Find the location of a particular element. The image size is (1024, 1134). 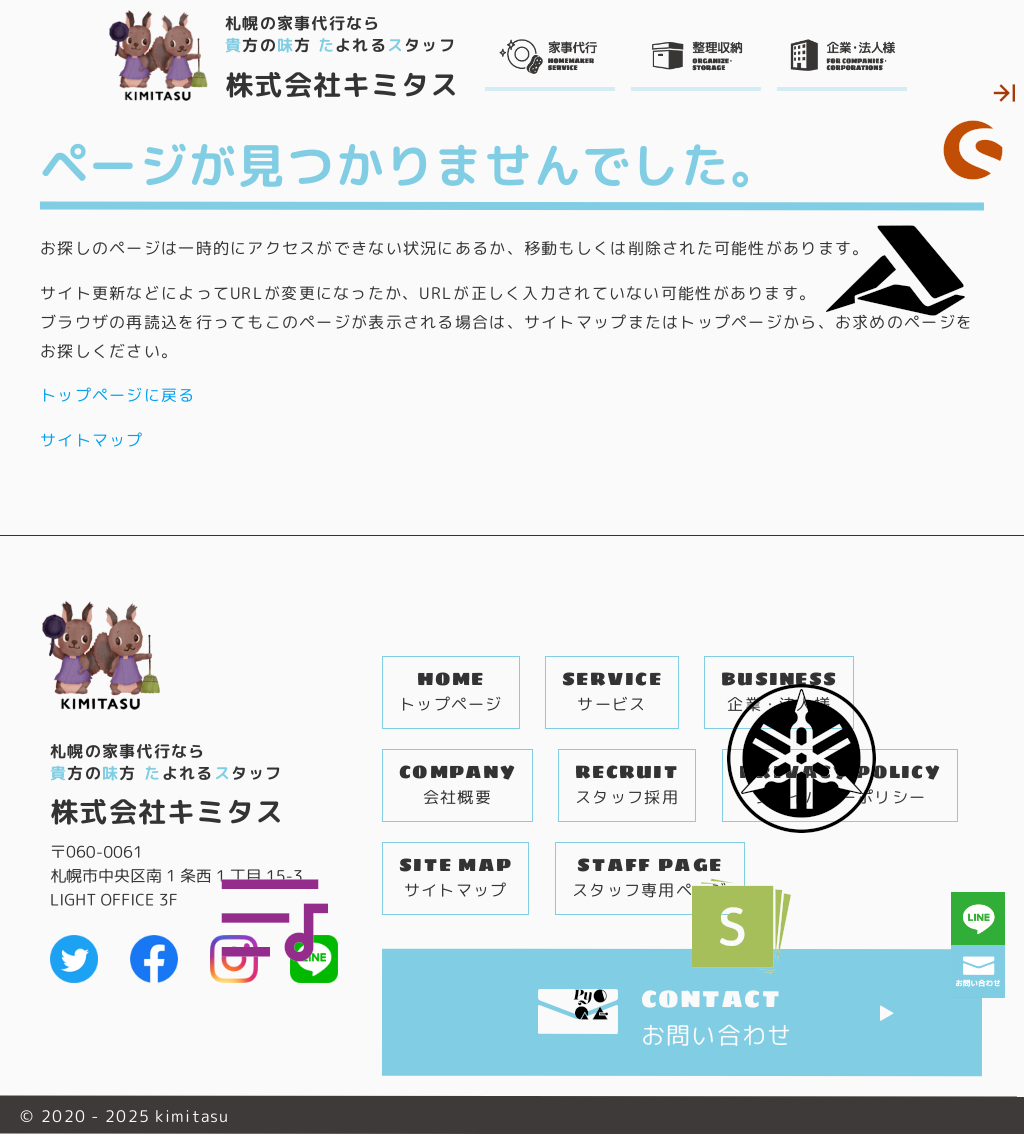

shopware e-commerce platform logo is located at coordinates (973, 150).